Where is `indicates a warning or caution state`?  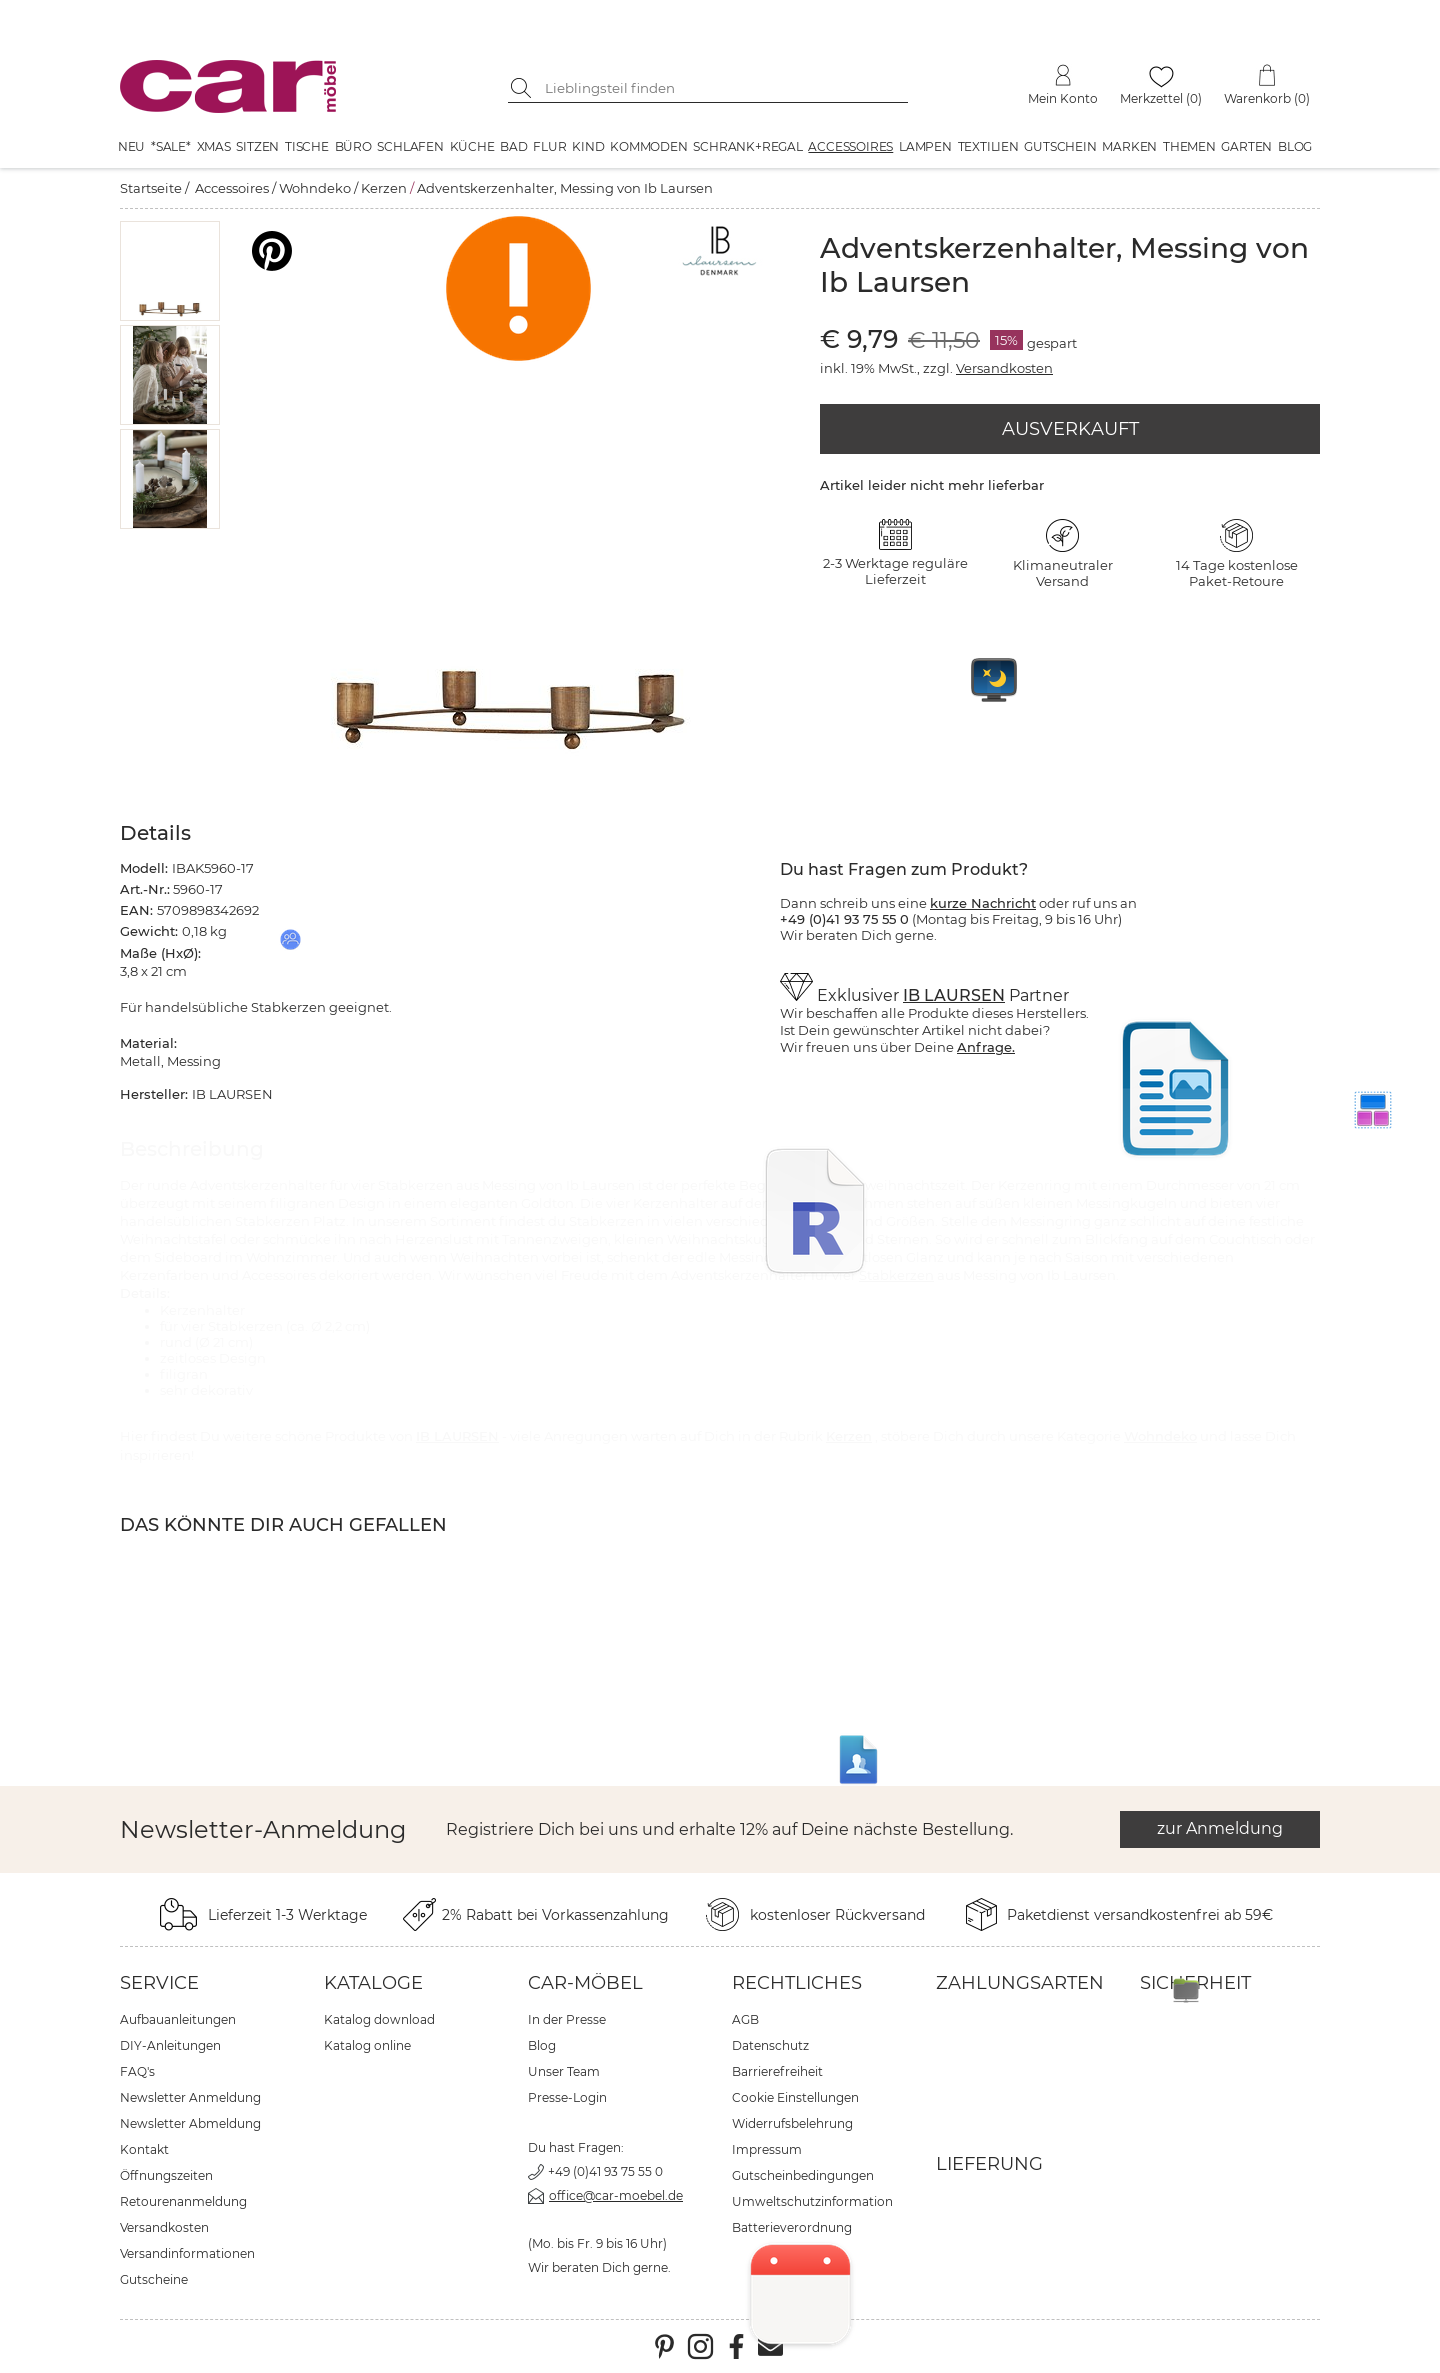 indicates a warning or caution state is located at coordinates (518, 288).